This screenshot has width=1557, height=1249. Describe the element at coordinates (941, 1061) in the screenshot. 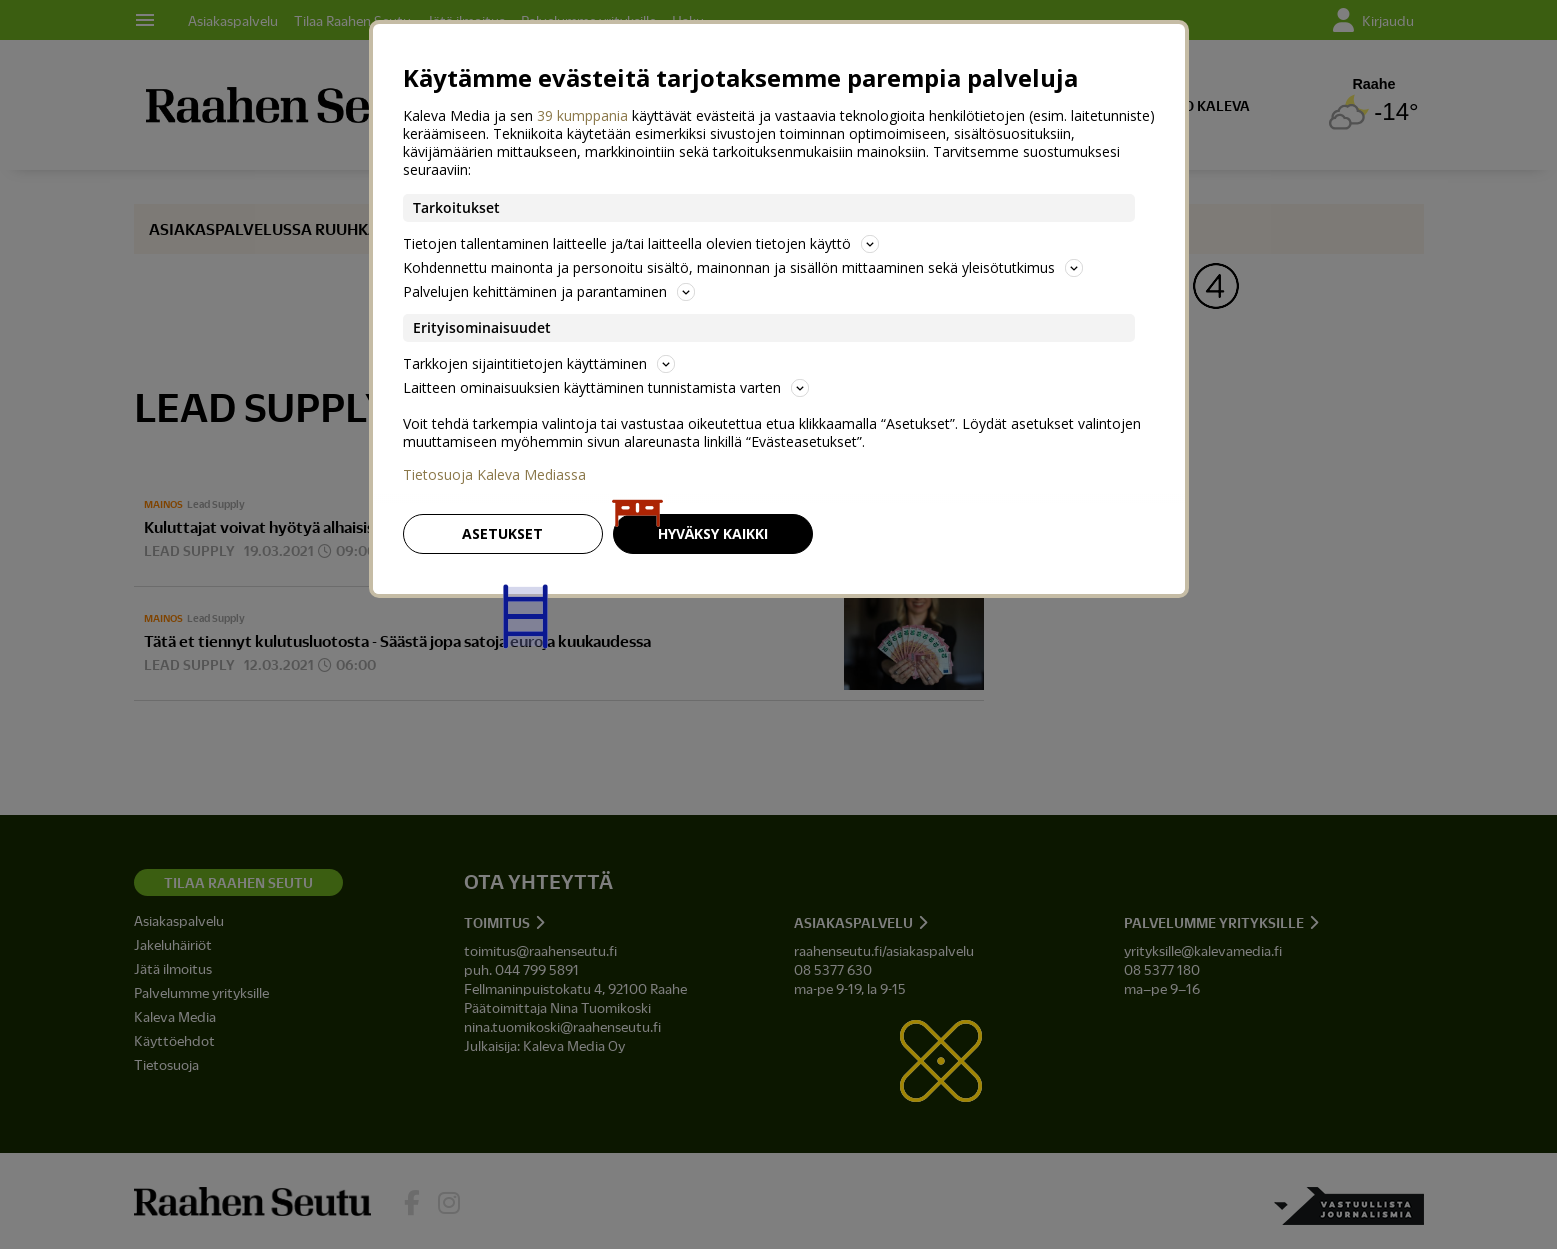

I see `access first aid or medical help resources` at that location.